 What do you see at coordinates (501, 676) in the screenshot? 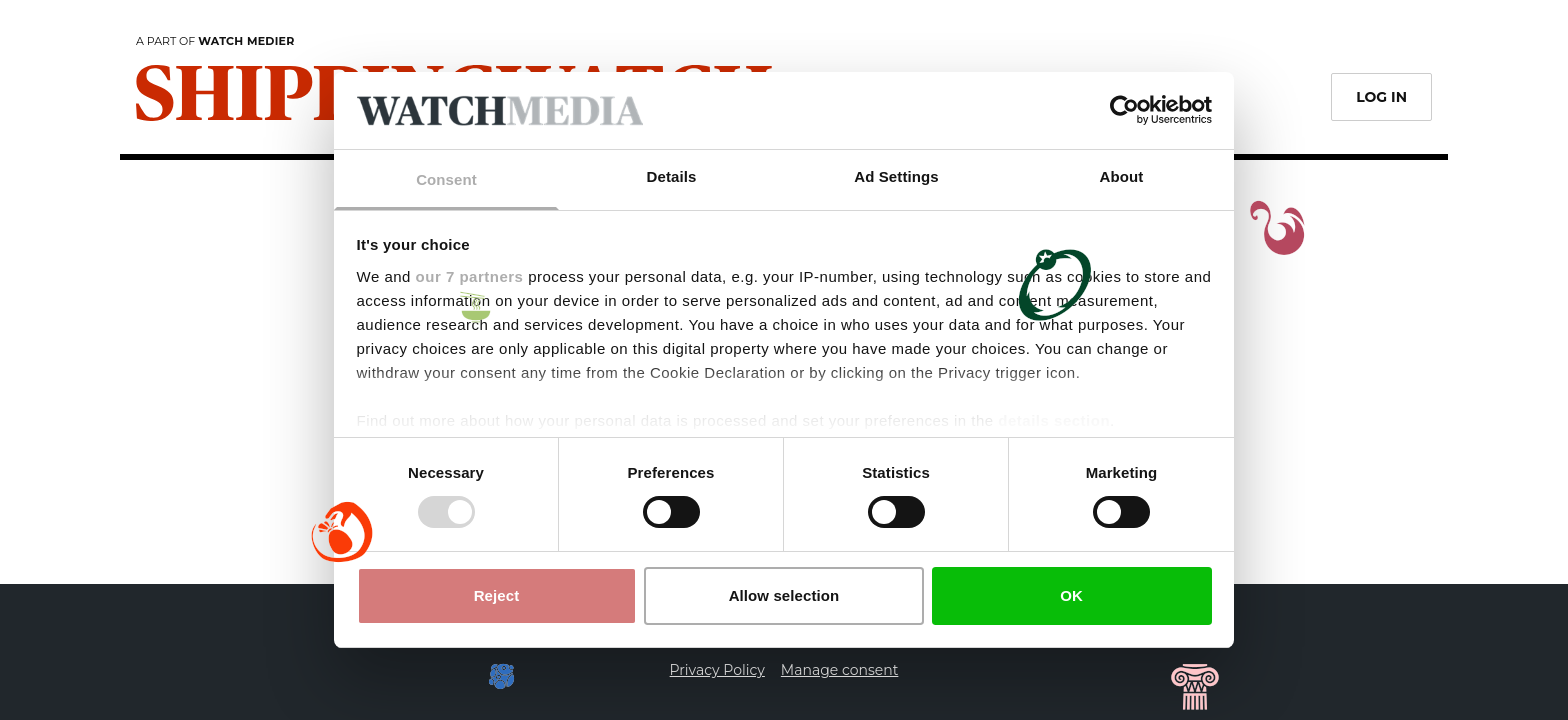
I see `indicates a health condition or medical alert` at bounding box center [501, 676].